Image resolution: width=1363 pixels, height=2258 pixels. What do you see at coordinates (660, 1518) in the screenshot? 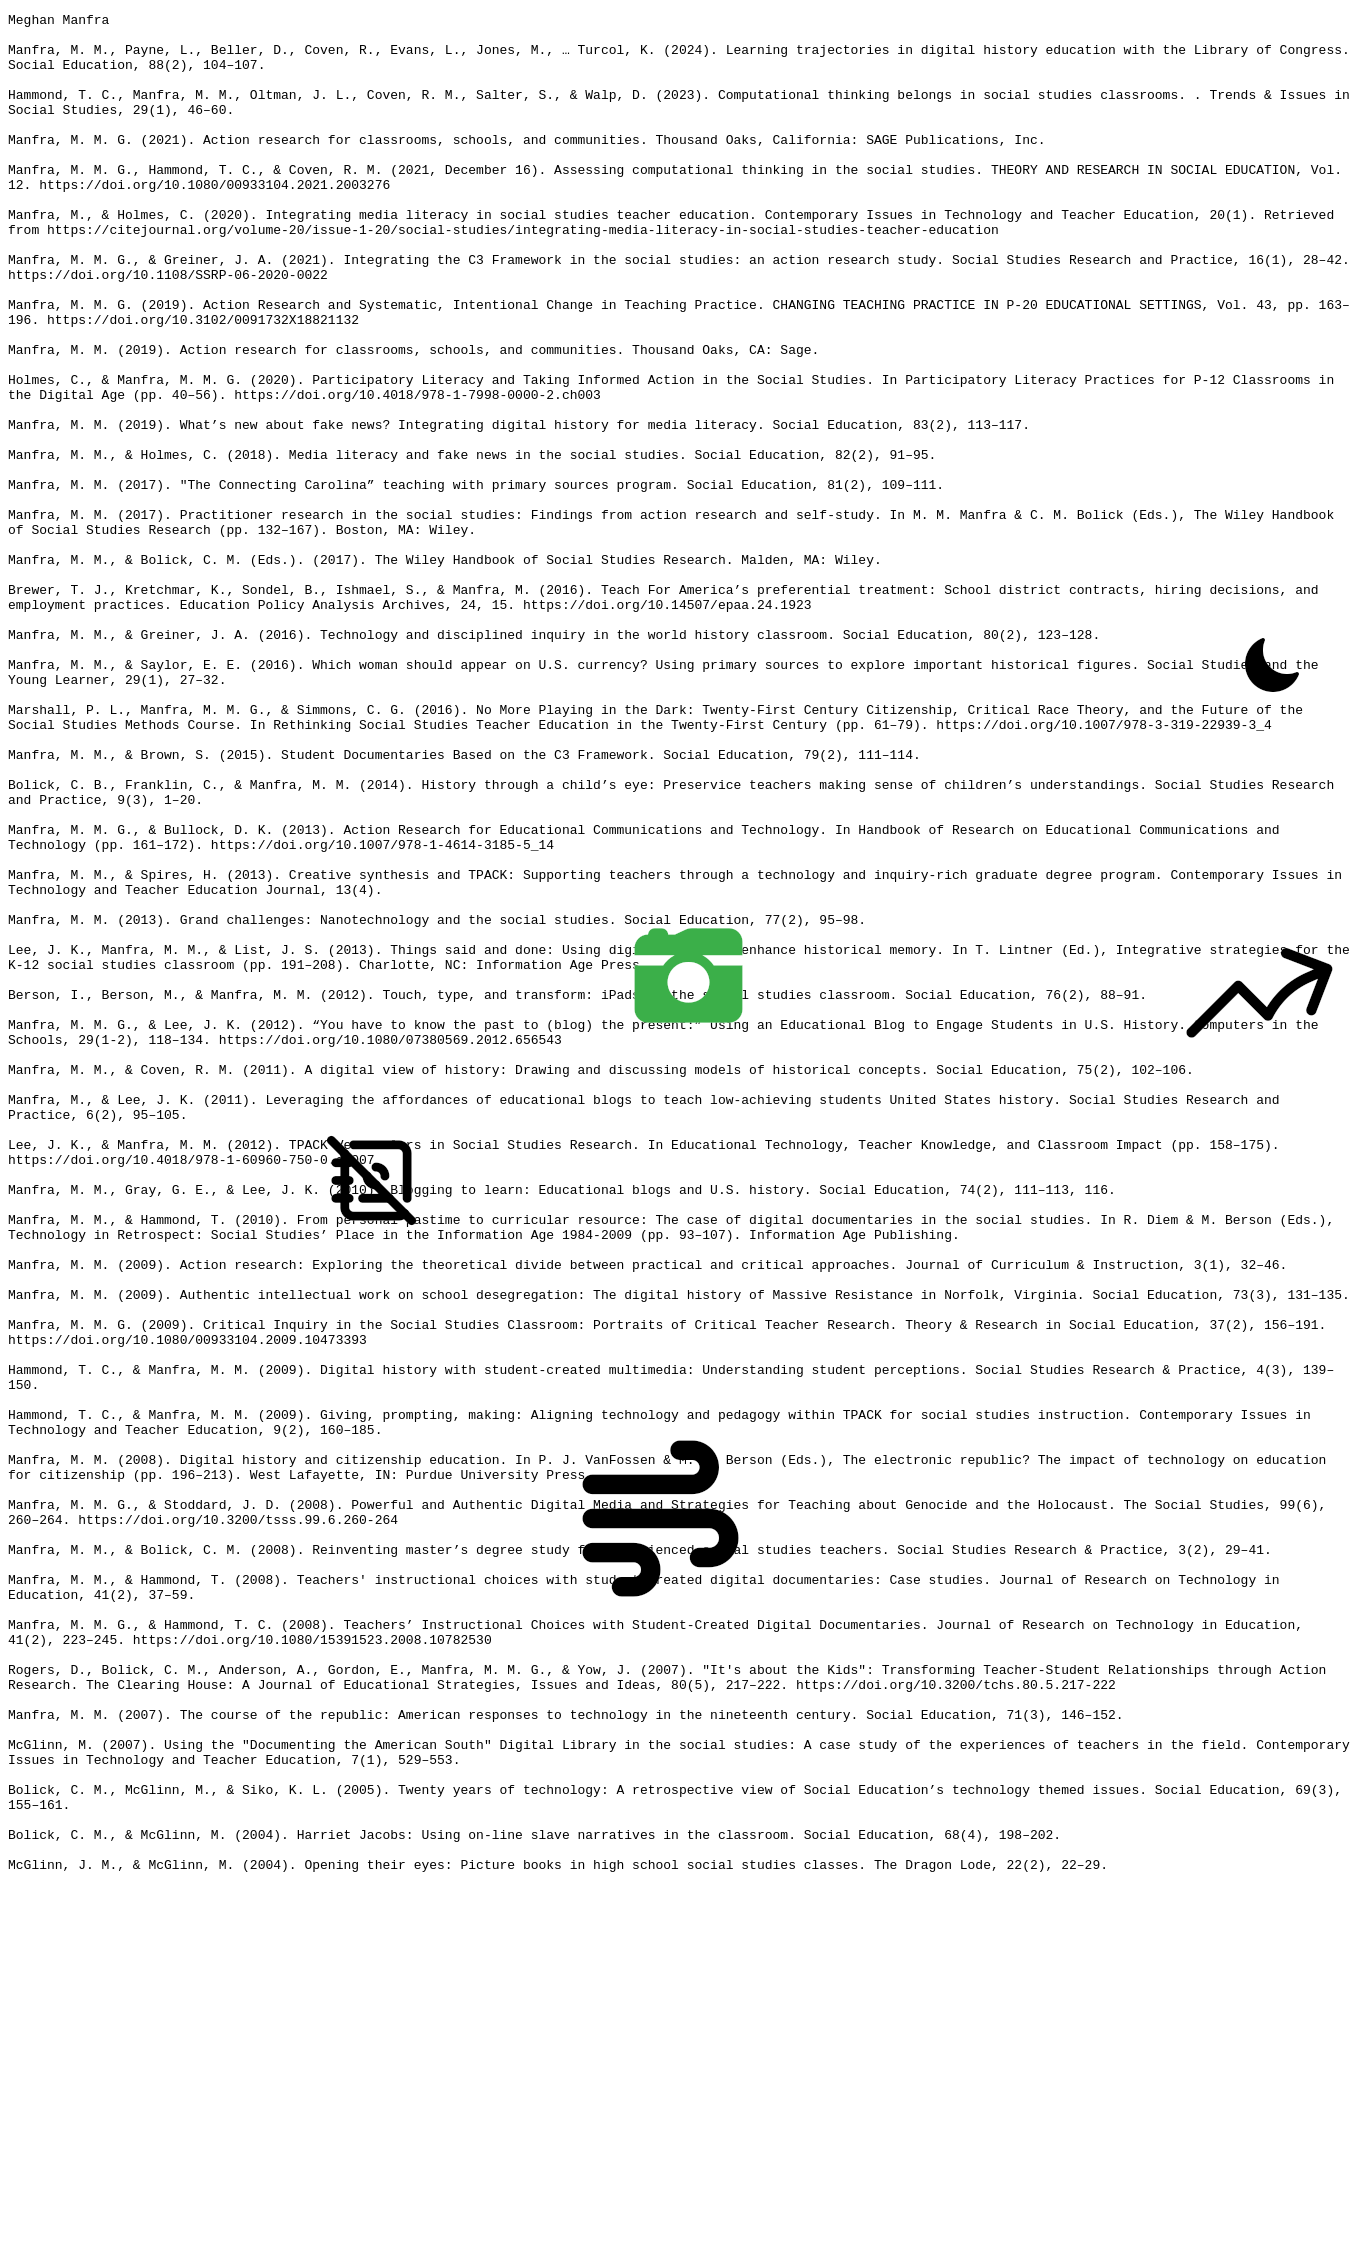
I see `indicates current wind conditions` at bounding box center [660, 1518].